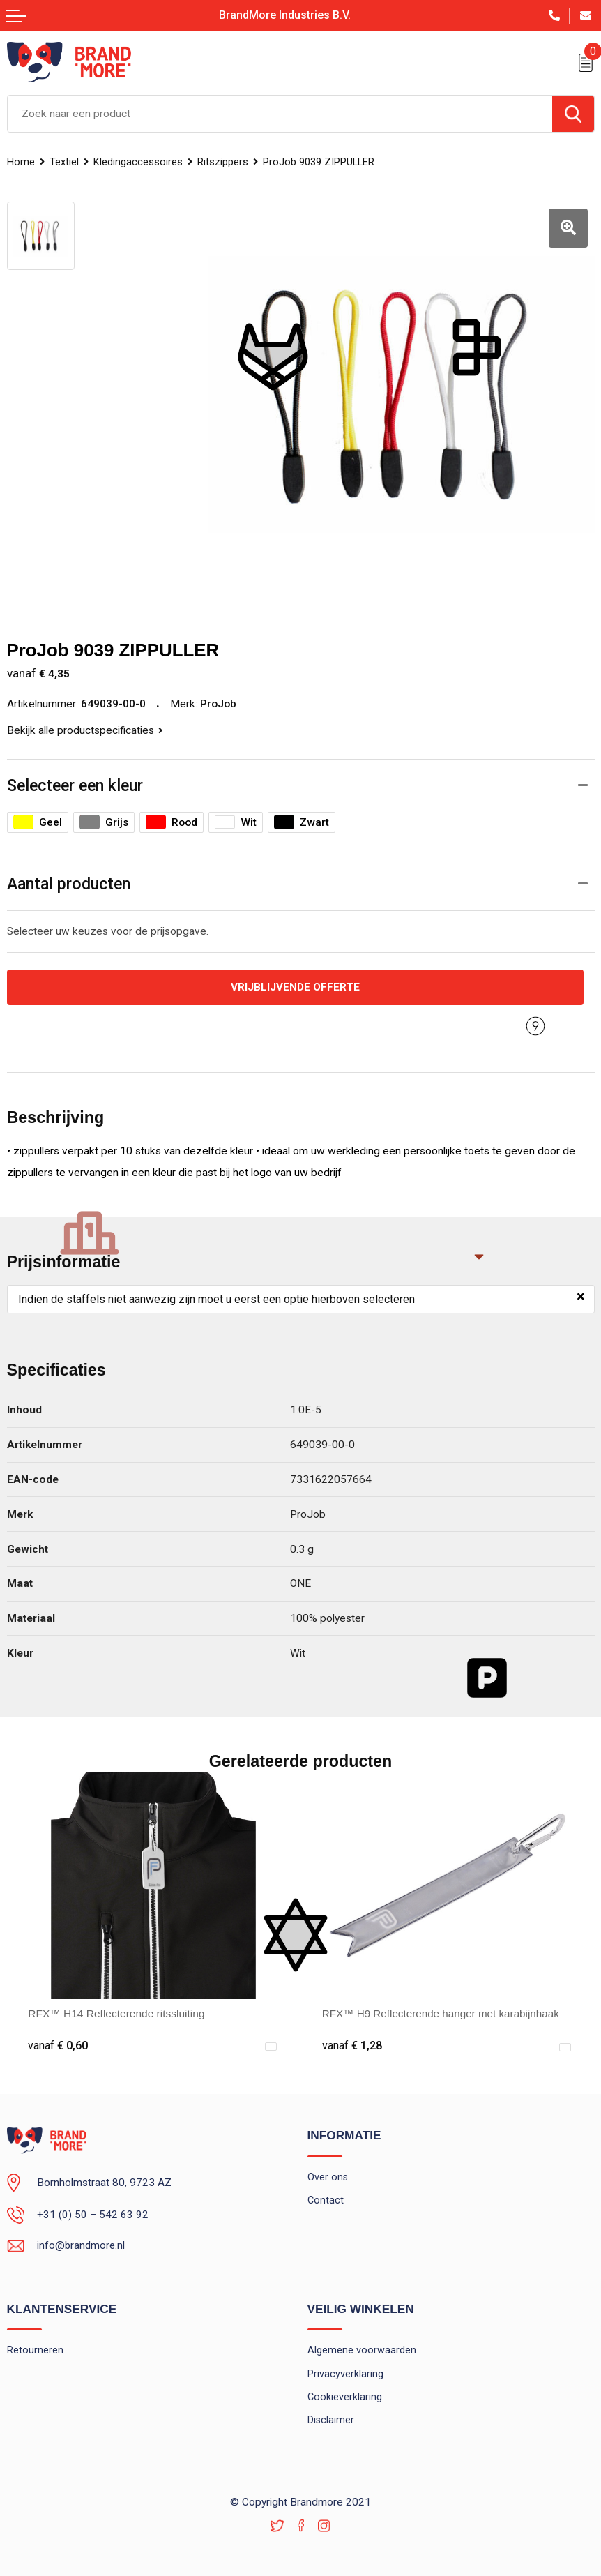 This screenshot has width=601, height=2576. Describe the element at coordinates (89, 1233) in the screenshot. I see `view leaderboard rankings` at that location.